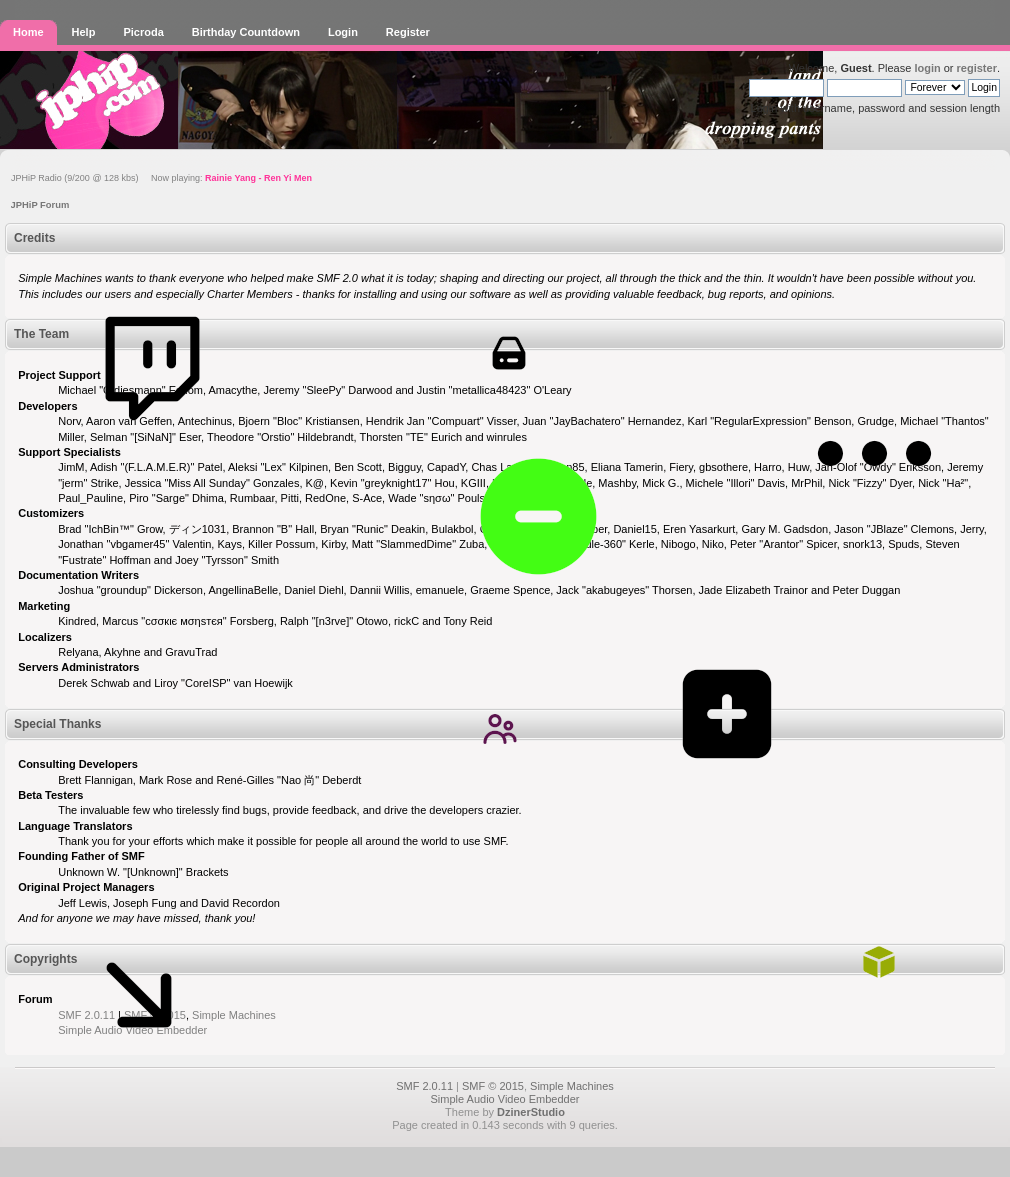 The image size is (1010, 1177). I want to click on access more options or actions, so click(874, 453).